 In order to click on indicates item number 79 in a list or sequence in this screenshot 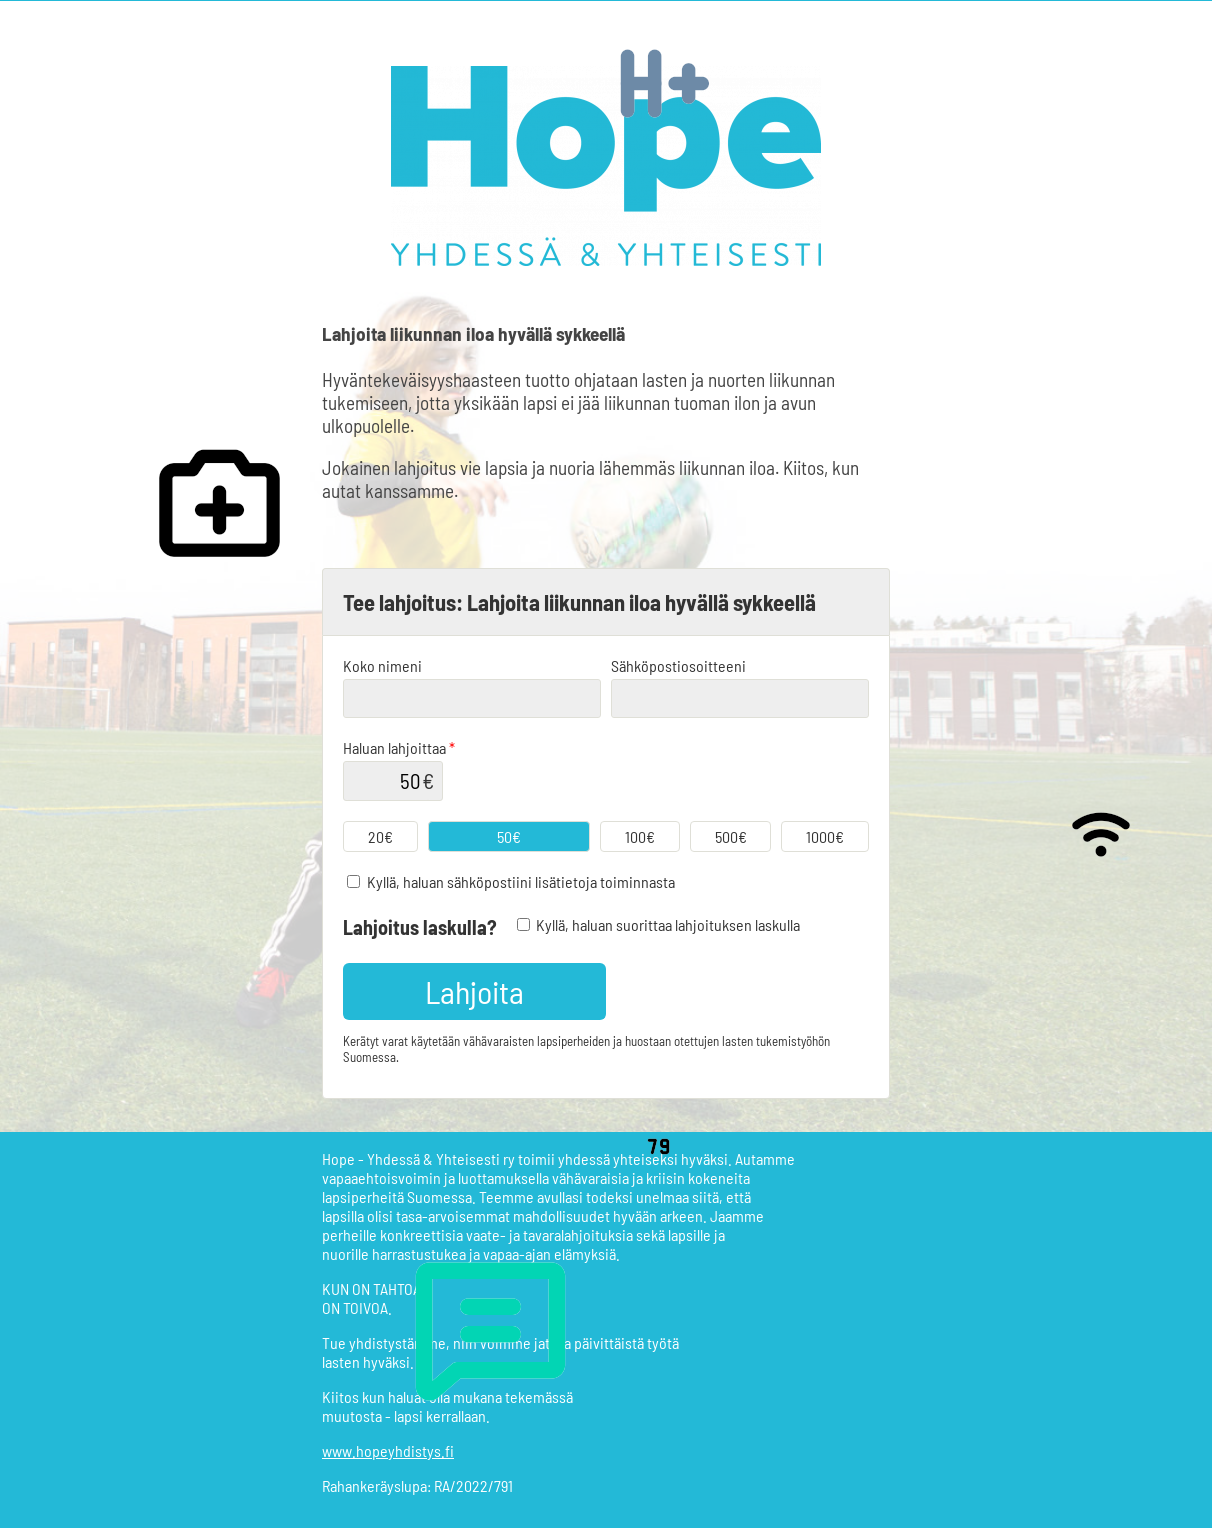, I will do `click(658, 1146)`.